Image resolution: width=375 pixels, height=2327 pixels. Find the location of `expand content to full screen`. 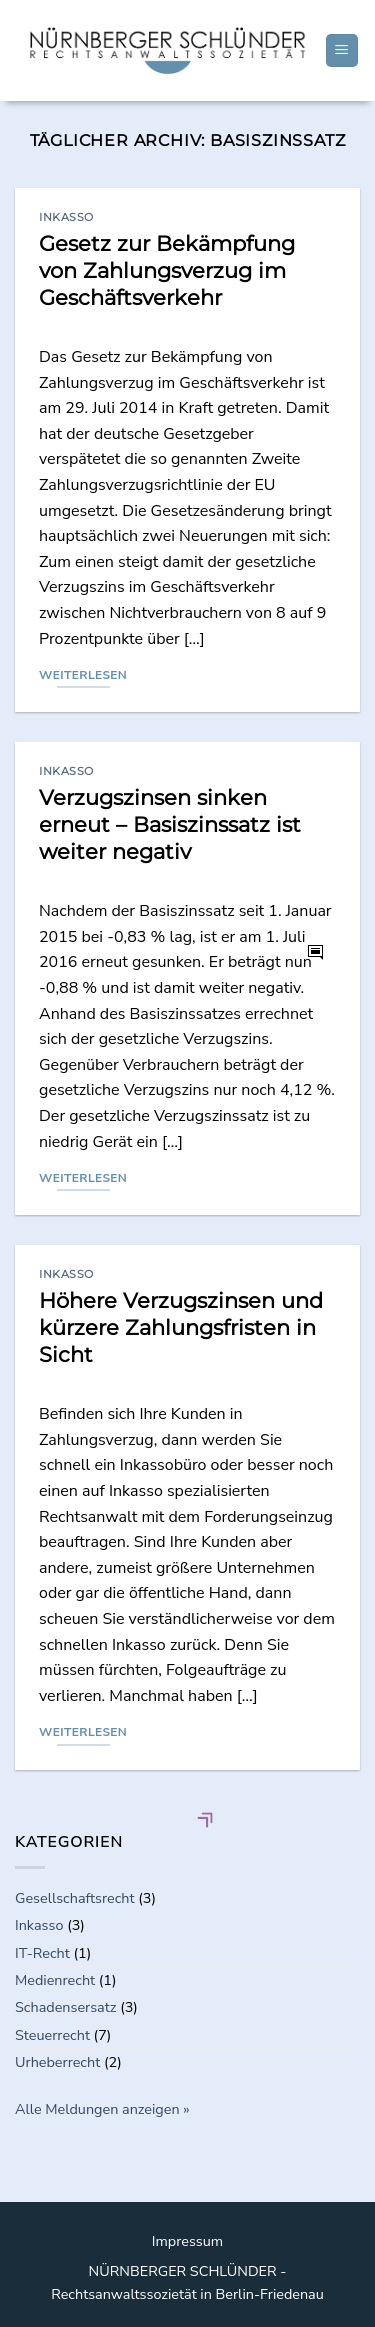

expand content to full screen is located at coordinates (206, 1819).